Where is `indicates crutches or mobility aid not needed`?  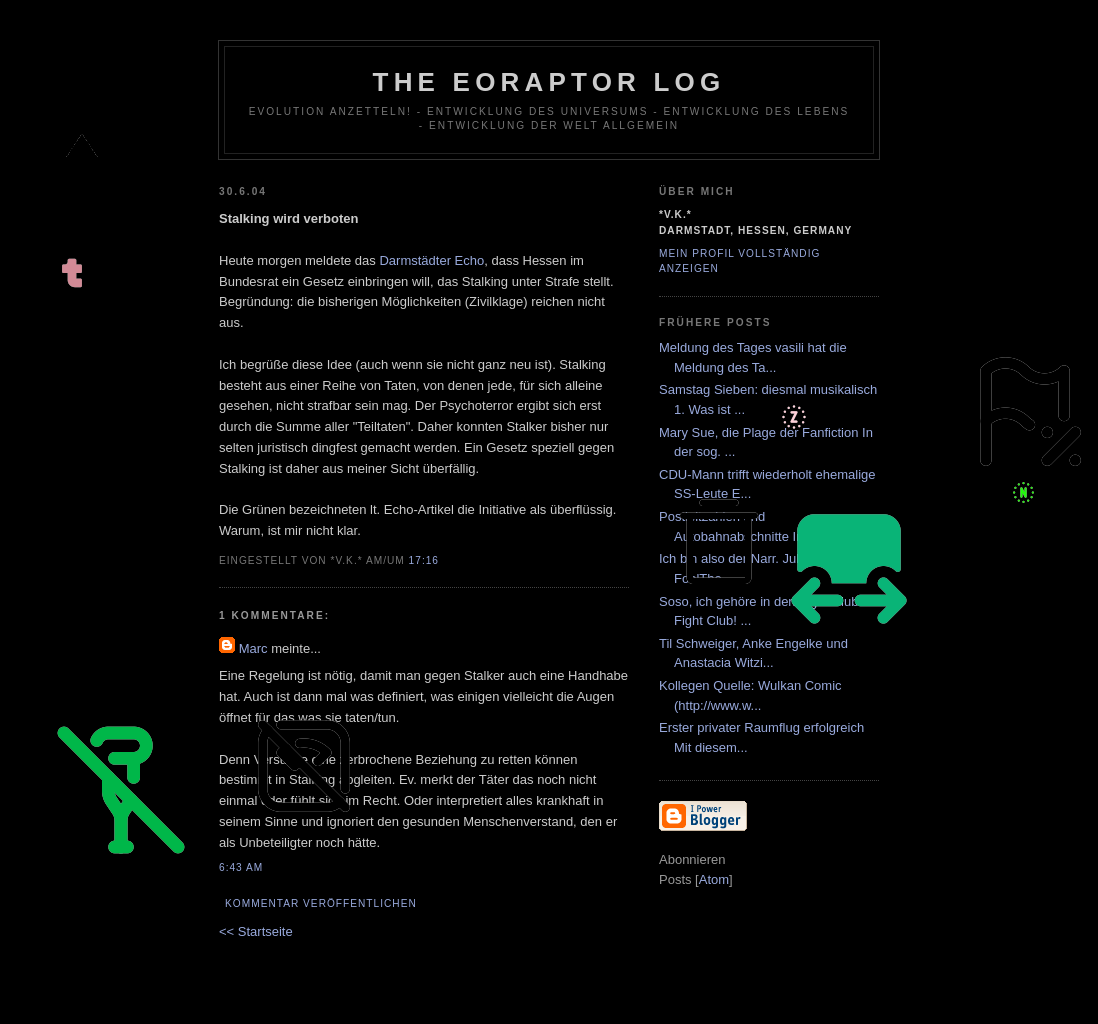 indicates crutches or mobility aid not needed is located at coordinates (121, 790).